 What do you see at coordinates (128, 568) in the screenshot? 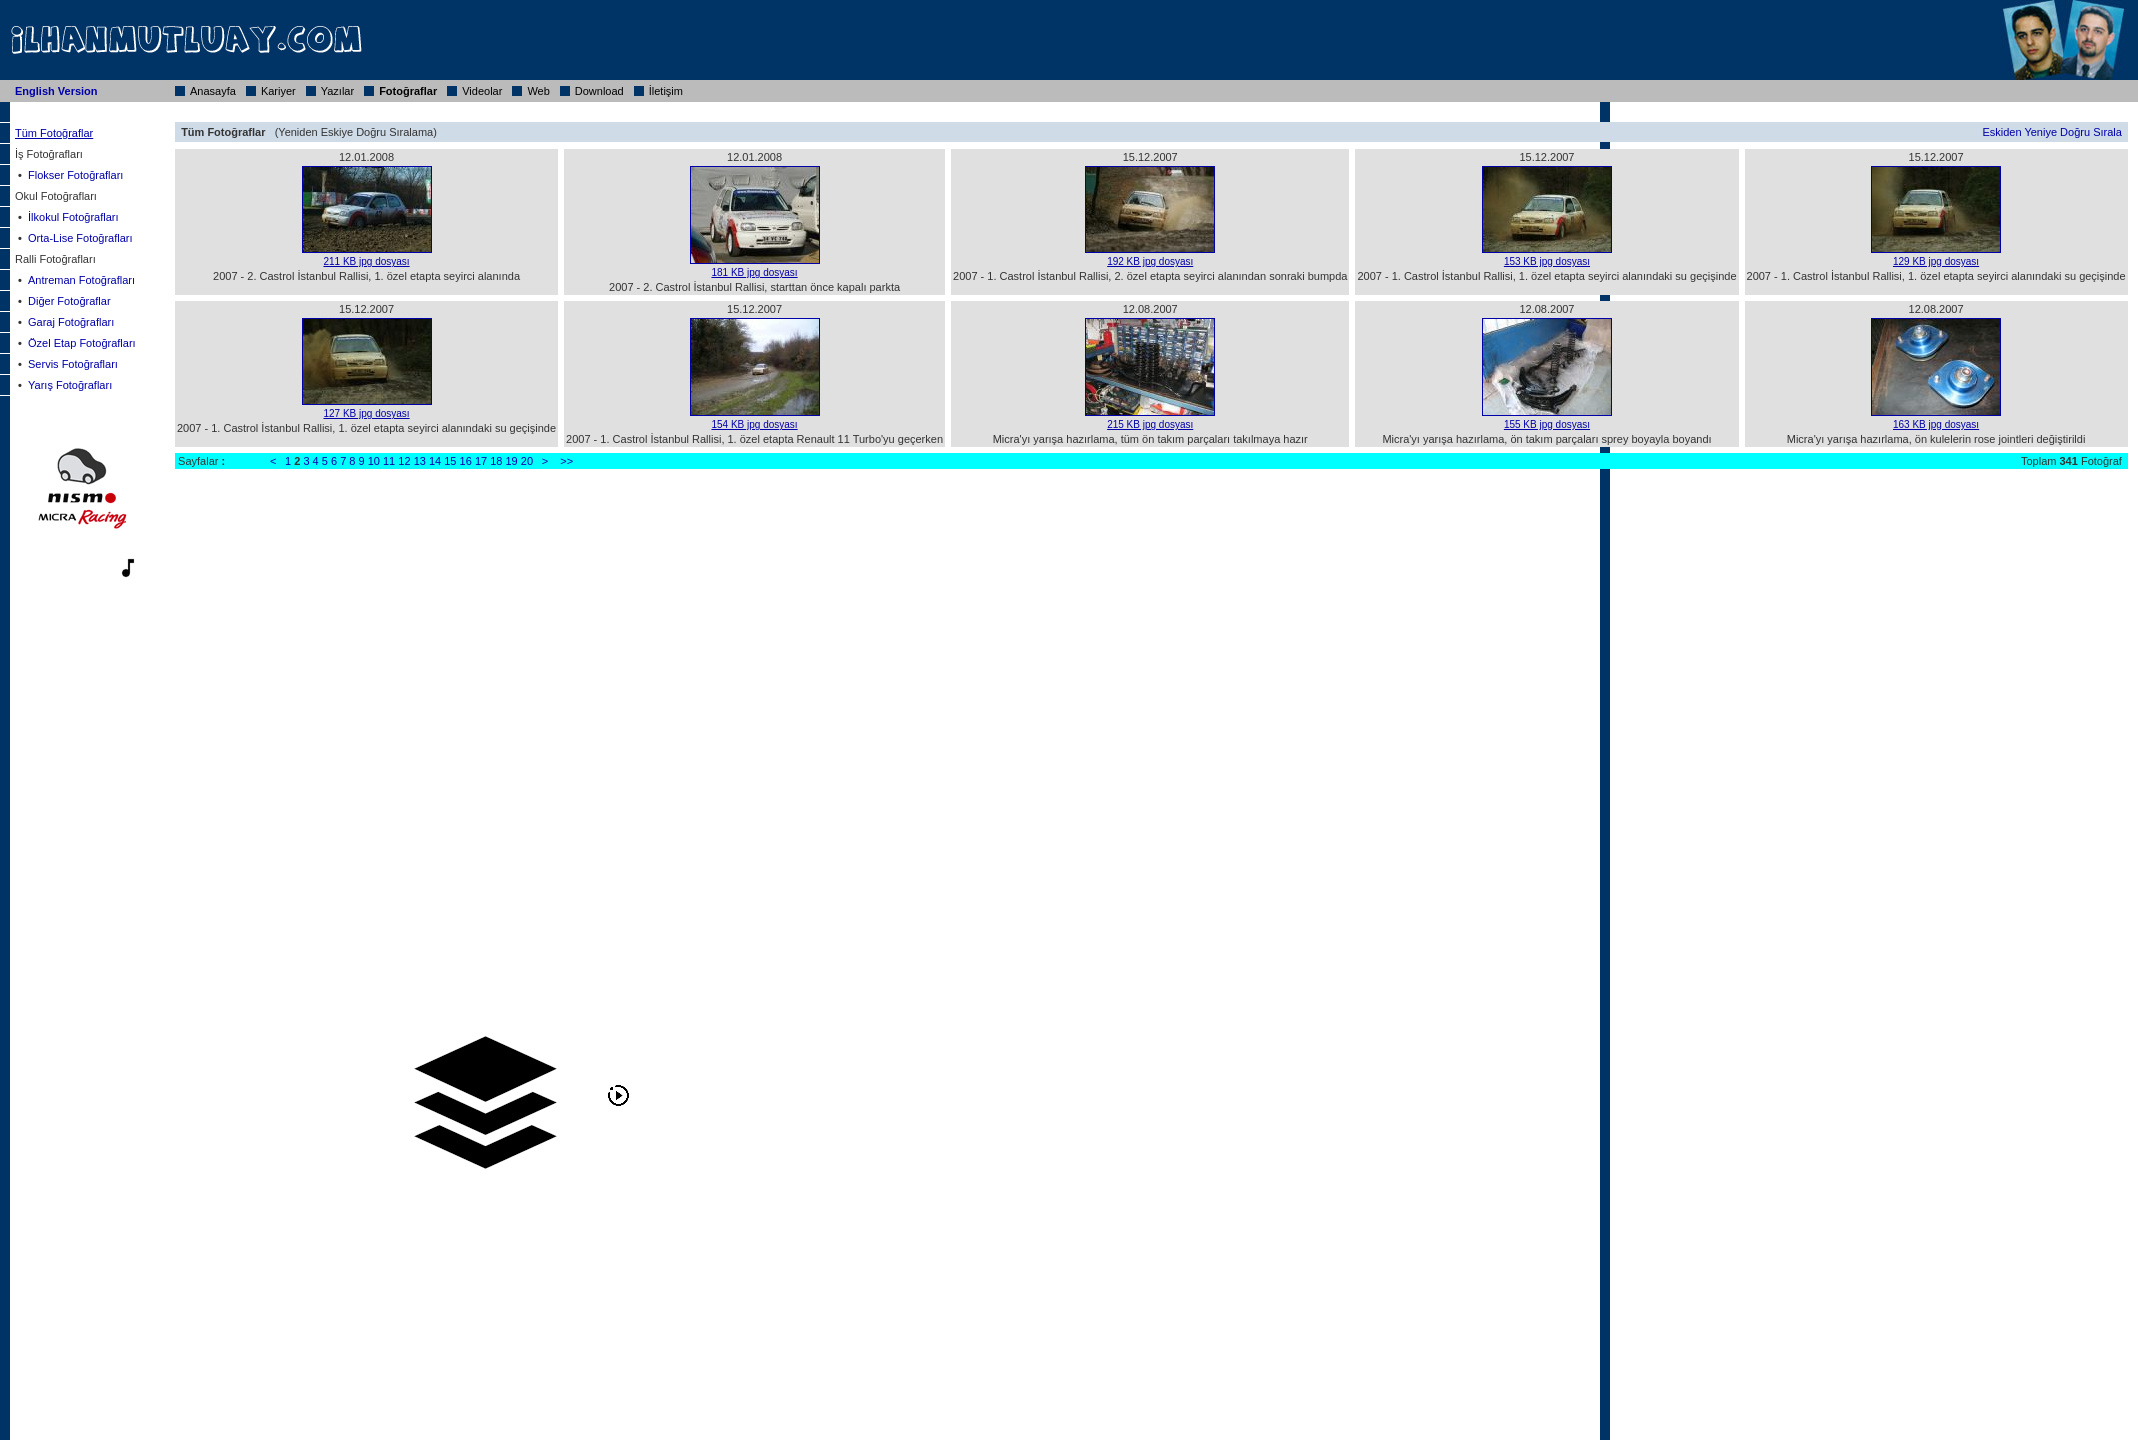
I see `play or access audio content` at bounding box center [128, 568].